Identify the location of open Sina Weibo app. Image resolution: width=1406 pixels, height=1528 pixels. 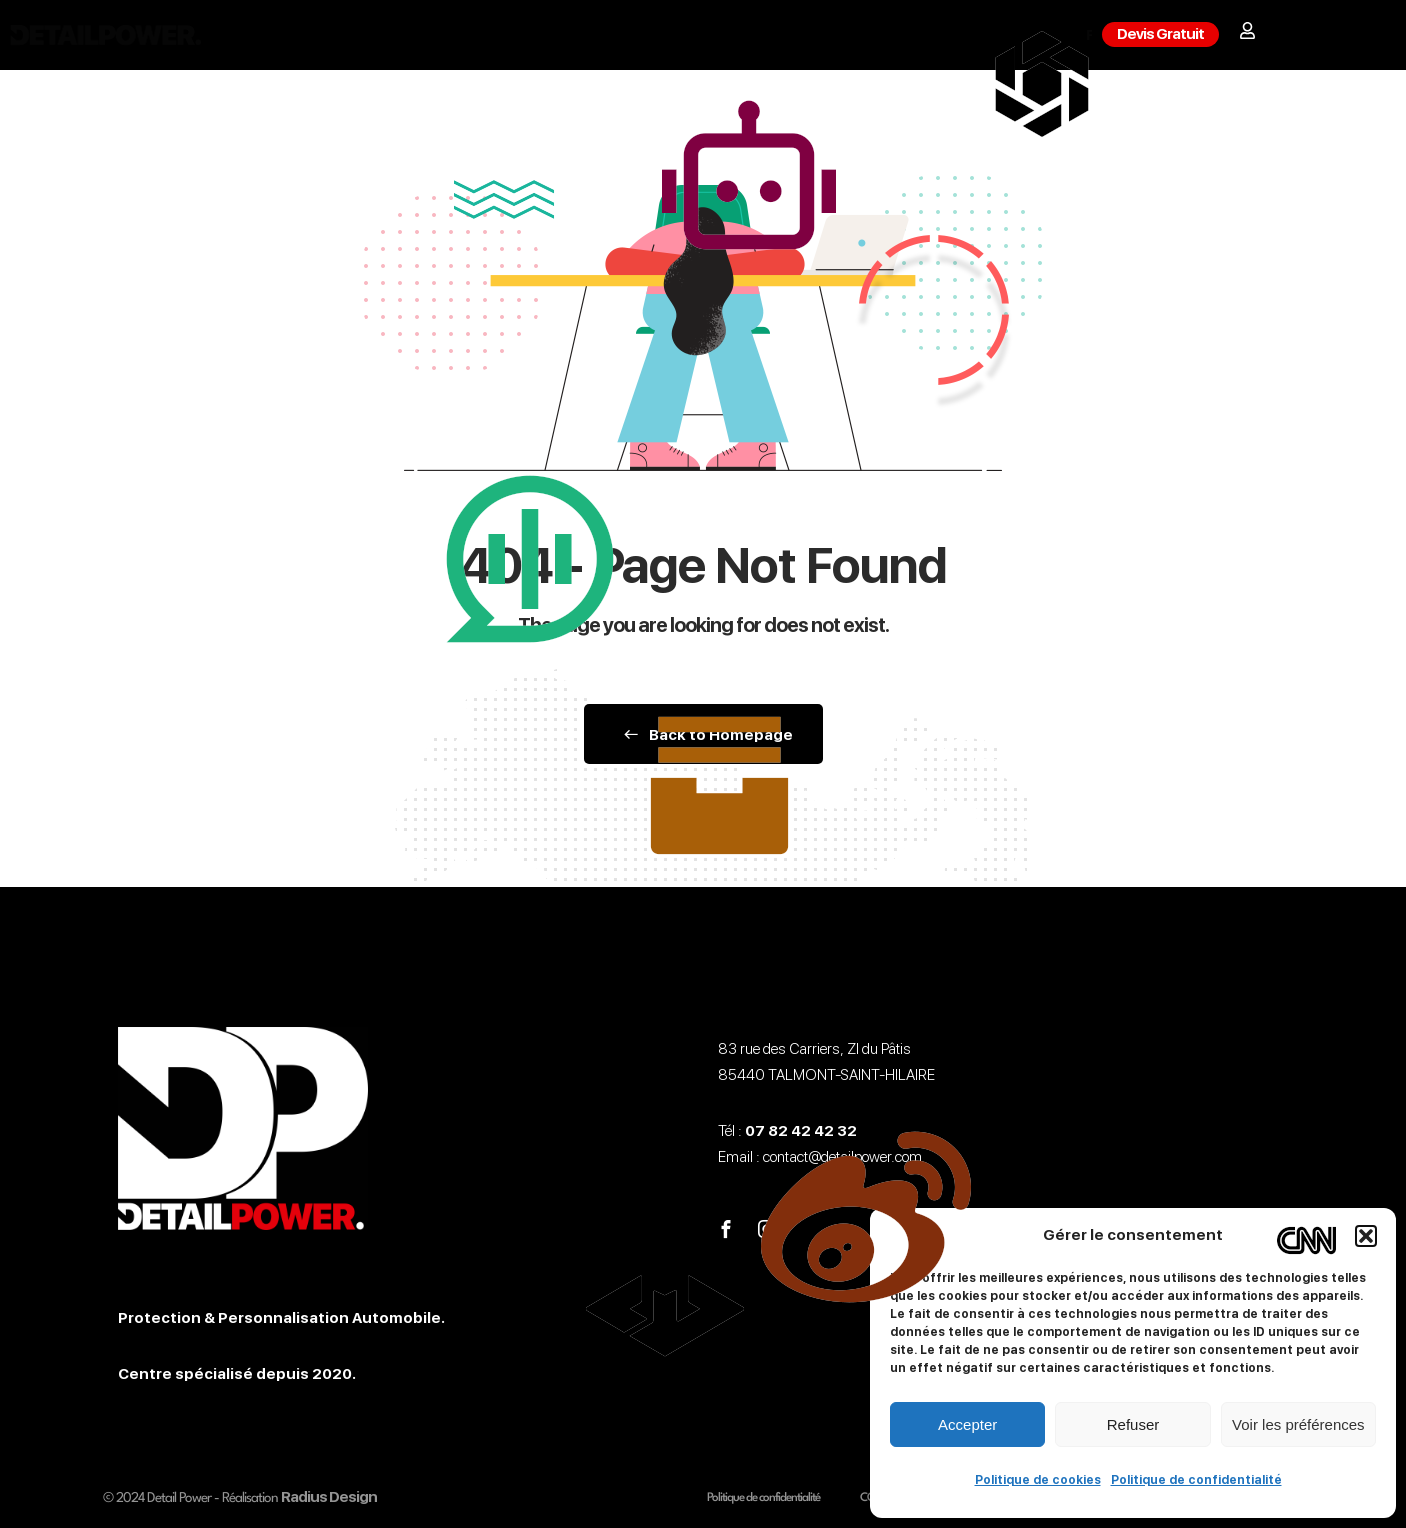
(866, 1217).